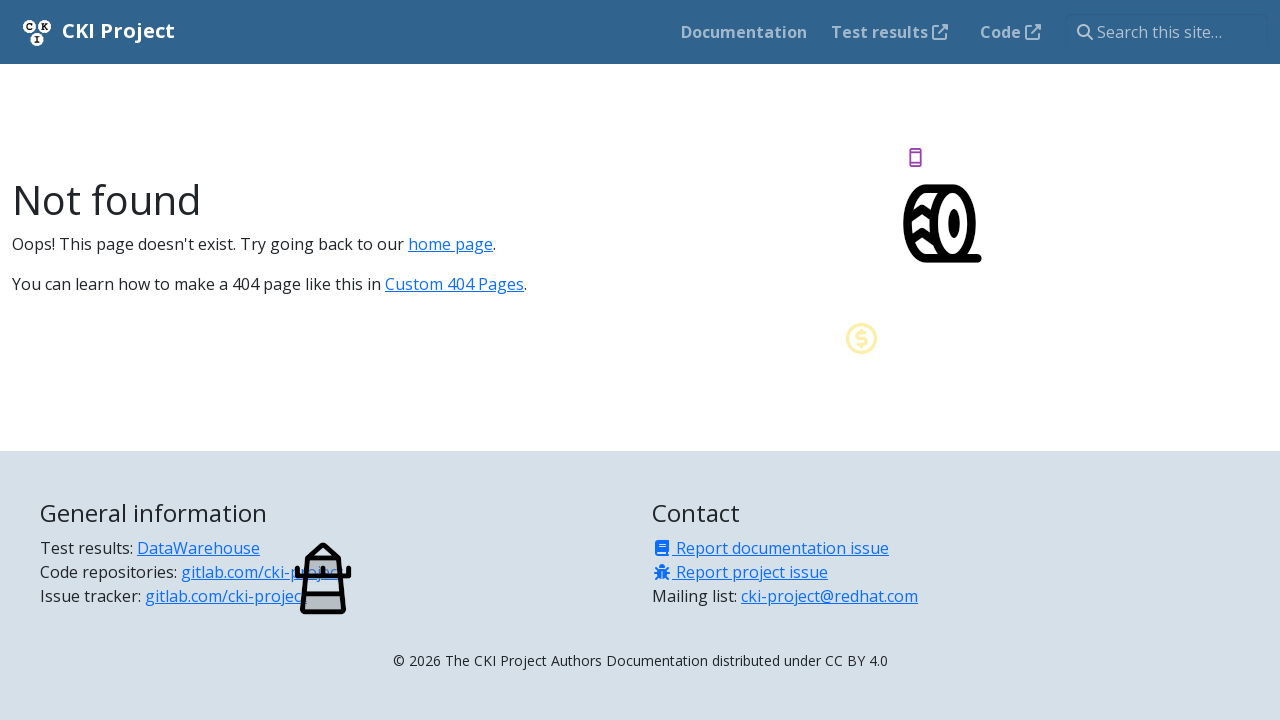 This screenshot has height=720, width=1280. What do you see at coordinates (323, 581) in the screenshot?
I see `access guidance or navigation features` at bounding box center [323, 581].